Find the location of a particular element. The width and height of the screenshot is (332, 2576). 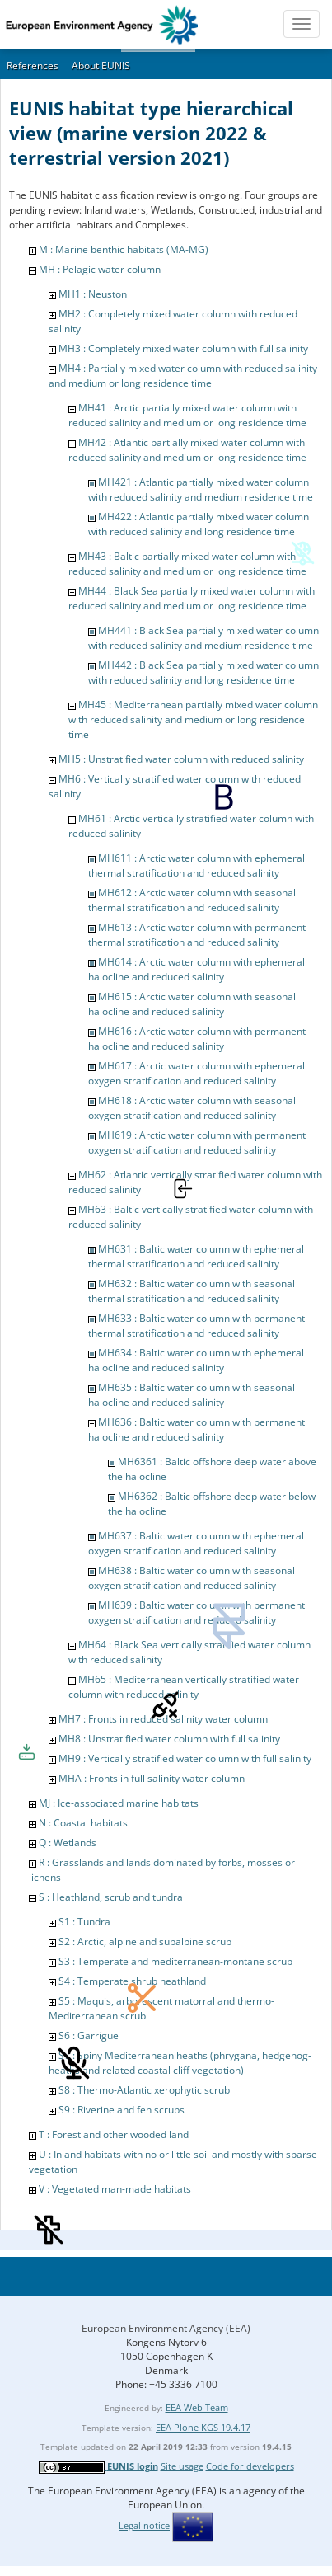

disconnect from power source is located at coordinates (165, 1705).